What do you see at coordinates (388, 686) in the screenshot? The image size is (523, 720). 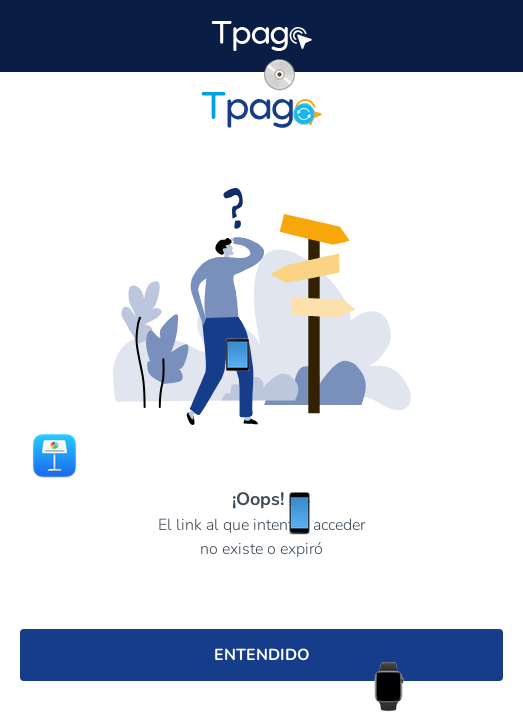 I see `apple watch se 2 device icon` at bounding box center [388, 686].